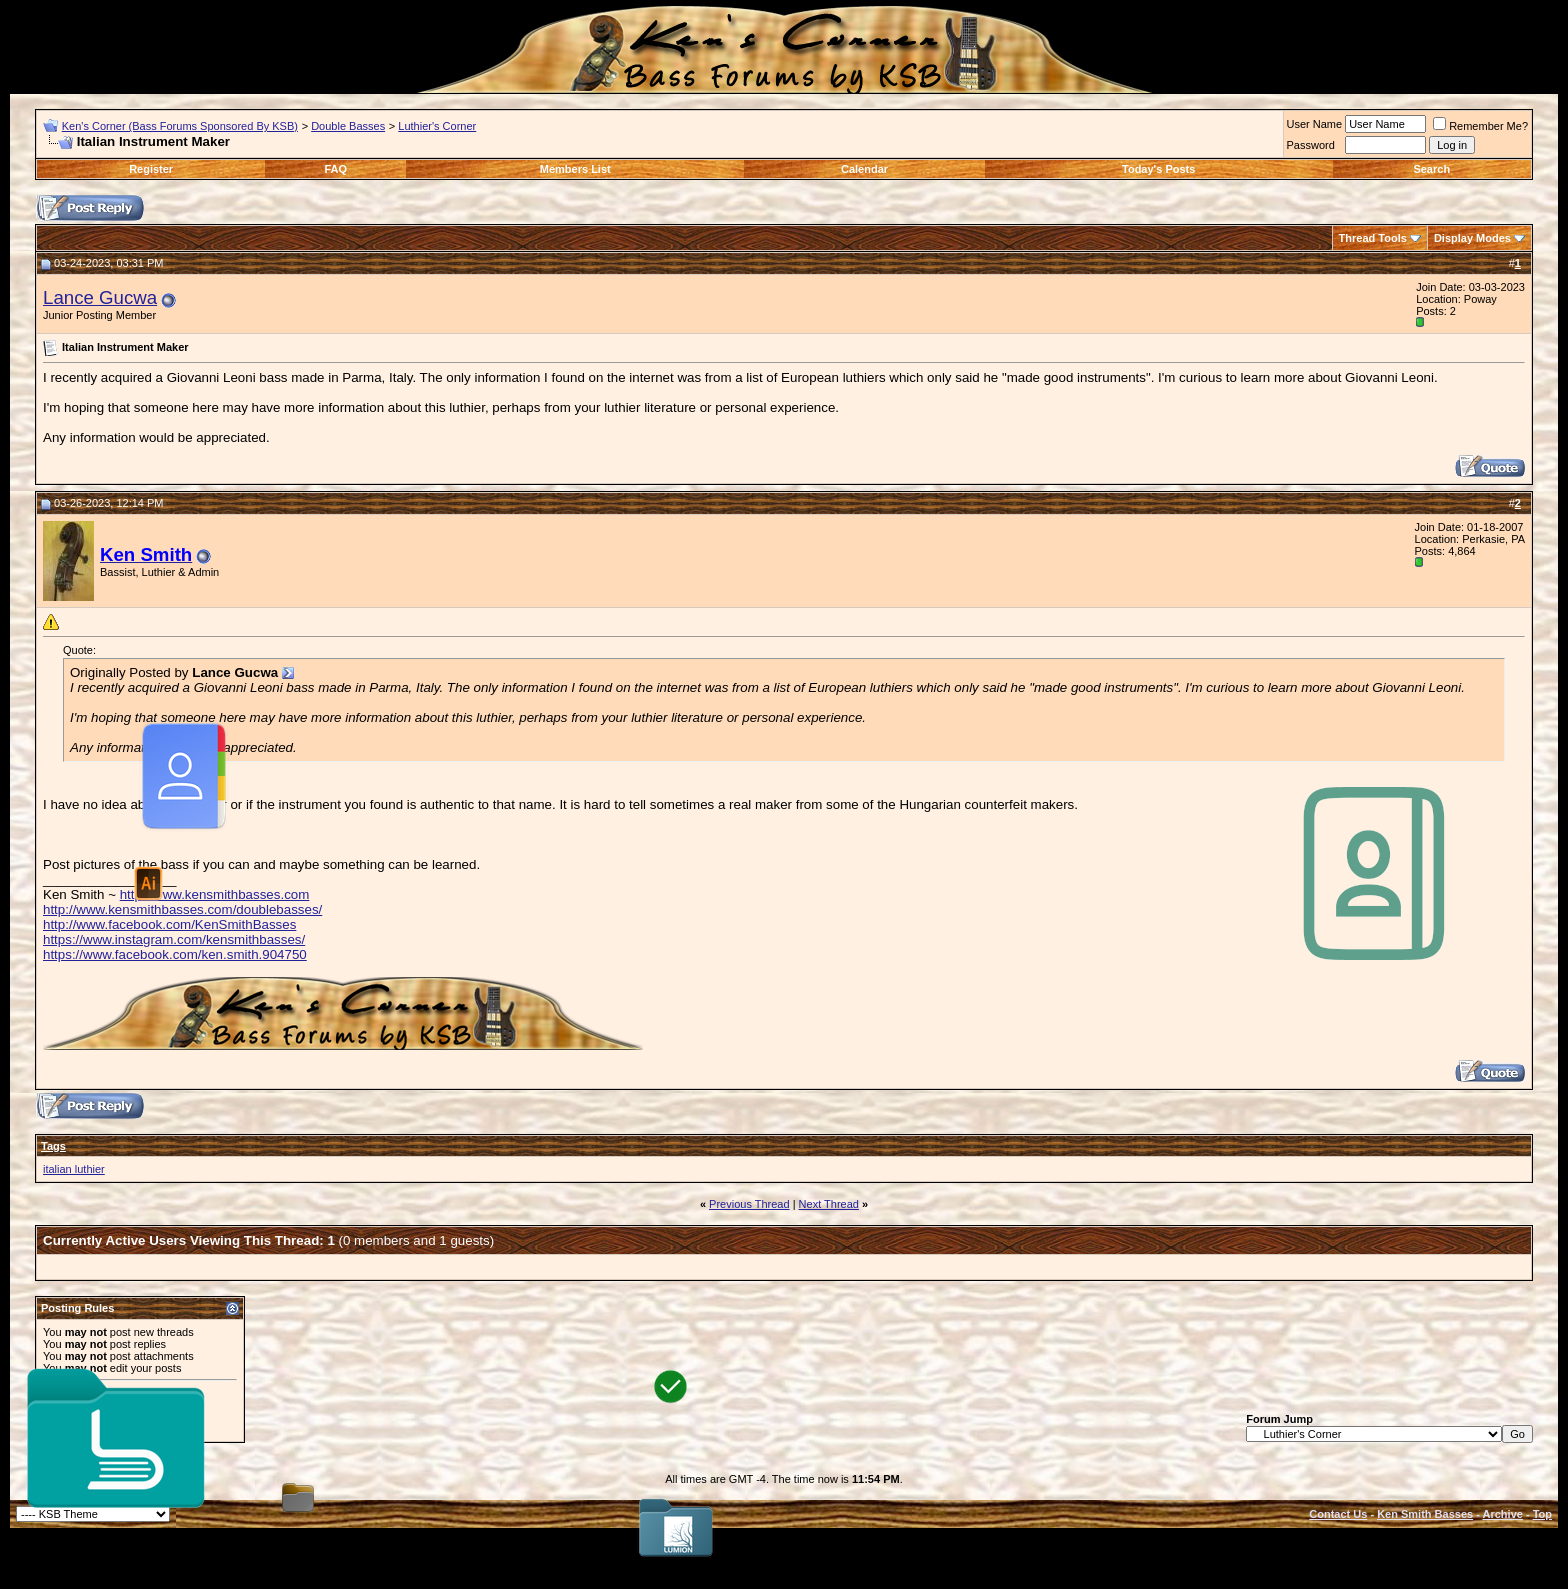 The width and height of the screenshot is (1568, 1589). I want to click on open taaghche app files folder, so click(115, 1443).